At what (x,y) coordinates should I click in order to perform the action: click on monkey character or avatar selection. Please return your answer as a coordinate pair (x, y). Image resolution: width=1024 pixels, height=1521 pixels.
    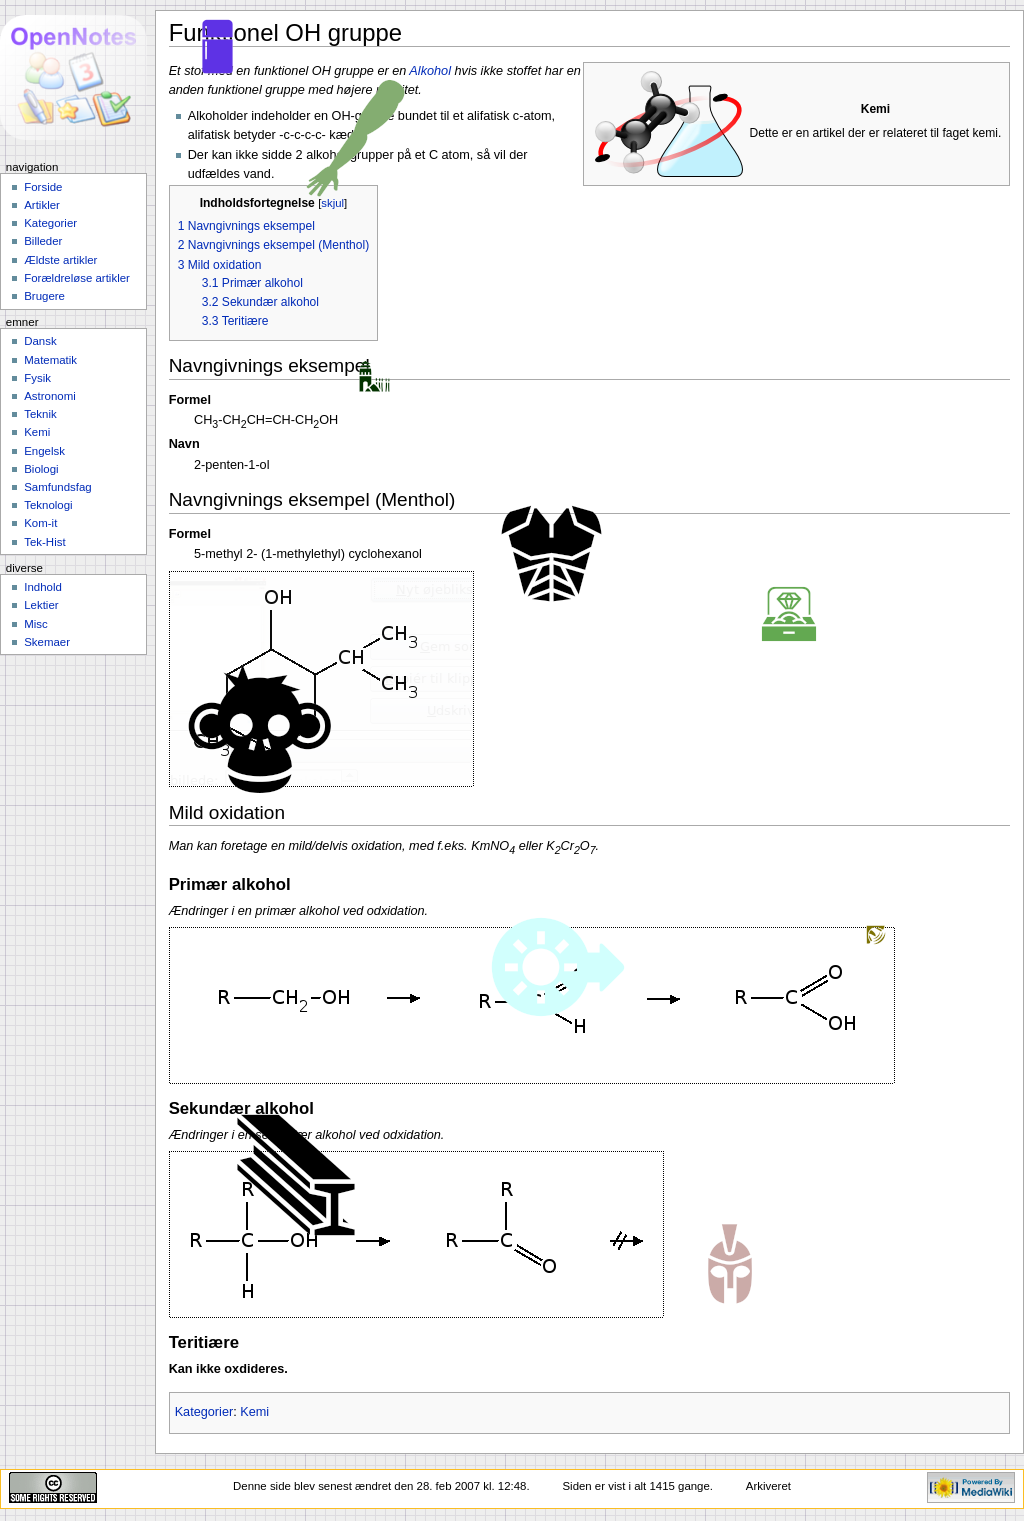
    Looking at the image, I should click on (259, 735).